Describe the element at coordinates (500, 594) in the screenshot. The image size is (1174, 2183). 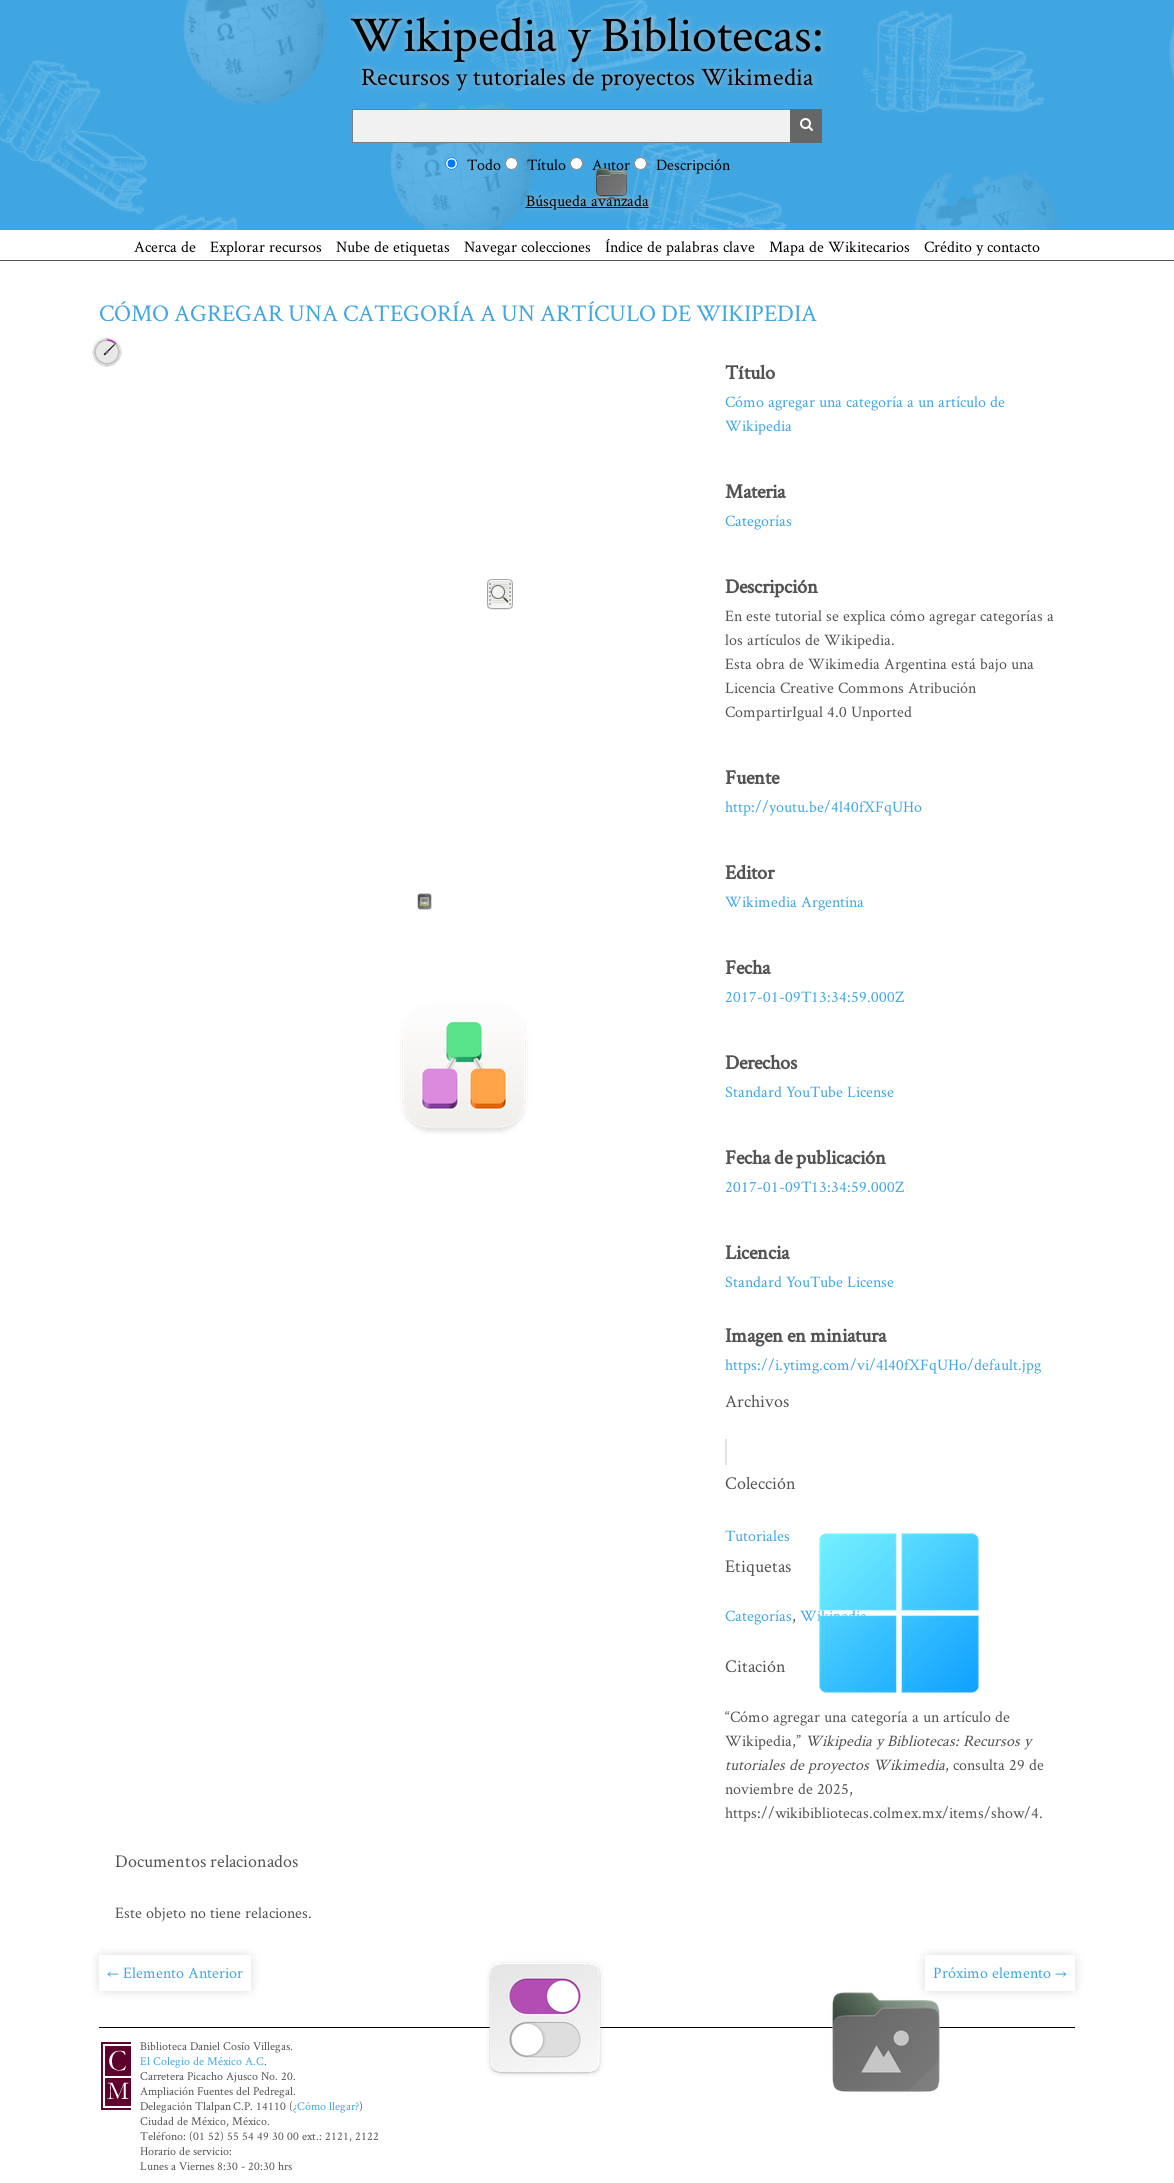
I see `open the log viewer application` at that location.